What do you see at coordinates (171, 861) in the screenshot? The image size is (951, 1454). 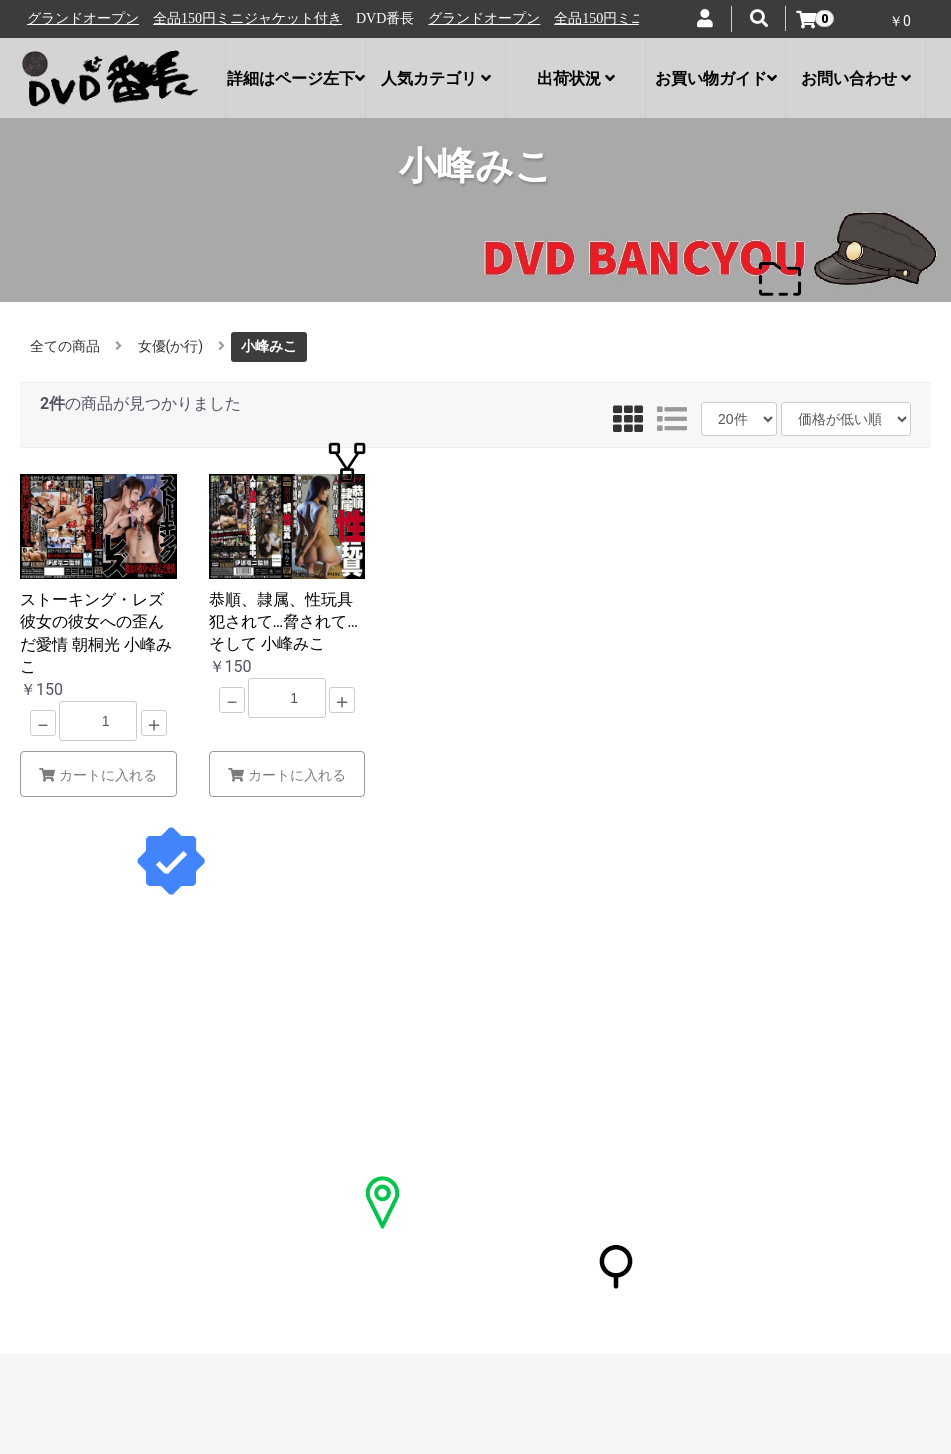 I see `indicates a verified or authenticated account` at bounding box center [171, 861].